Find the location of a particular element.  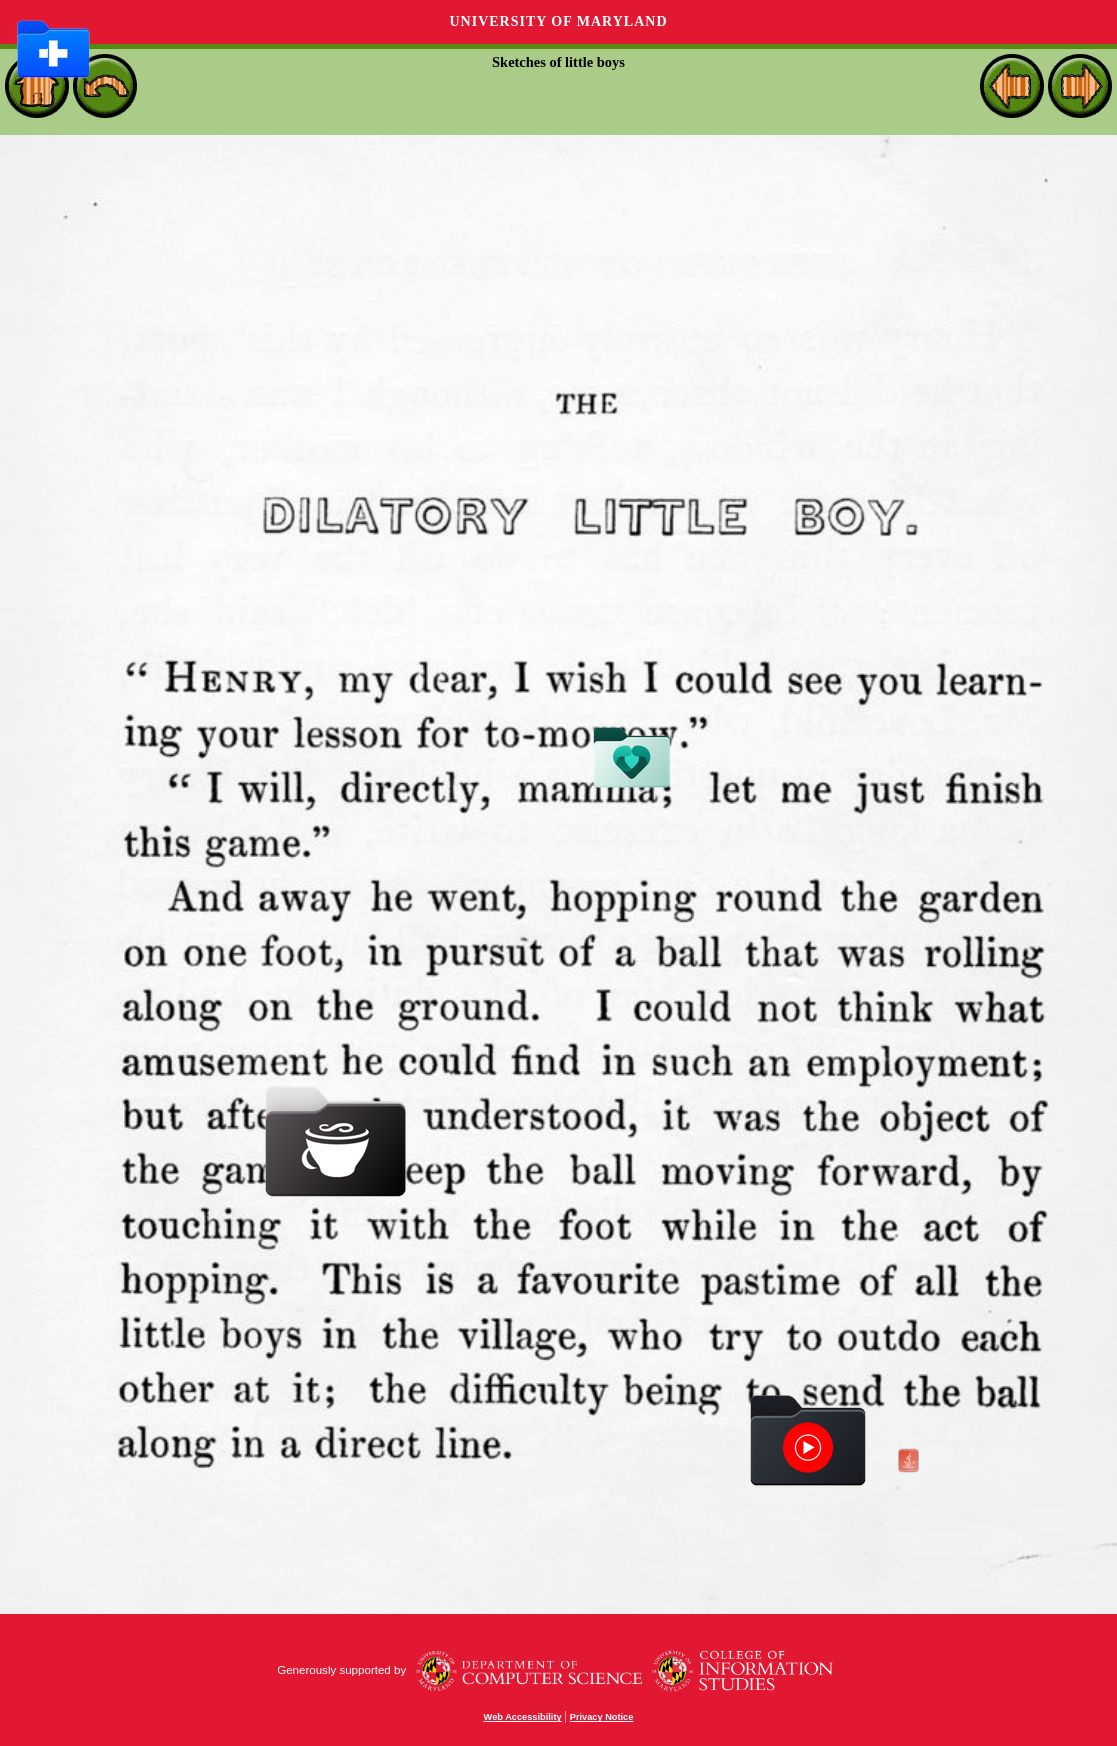

open youtube music downloads folder is located at coordinates (807, 1443).